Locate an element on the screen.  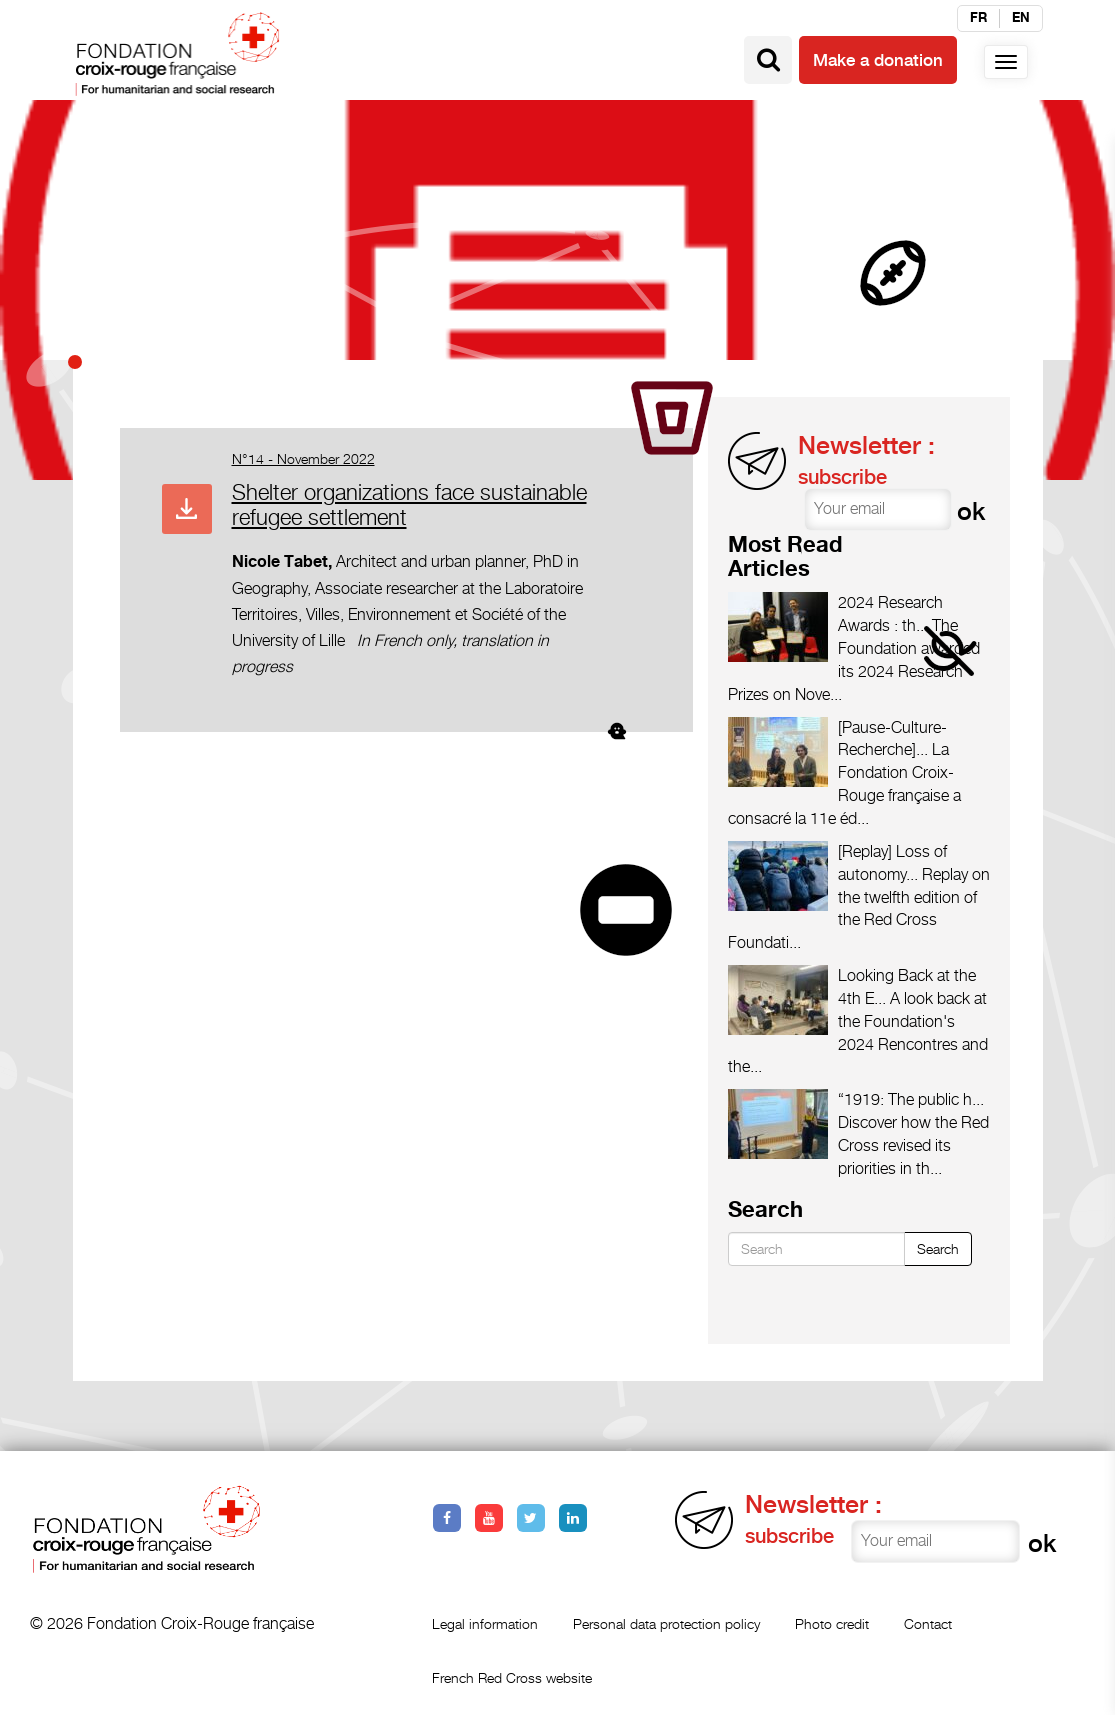
disable freehand drawing mode is located at coordinates (949, 651).